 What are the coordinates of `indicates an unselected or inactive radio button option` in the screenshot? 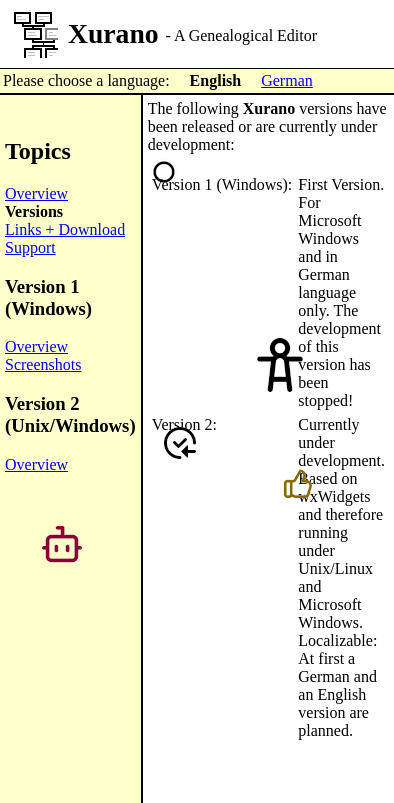 It's located at (164, 172).